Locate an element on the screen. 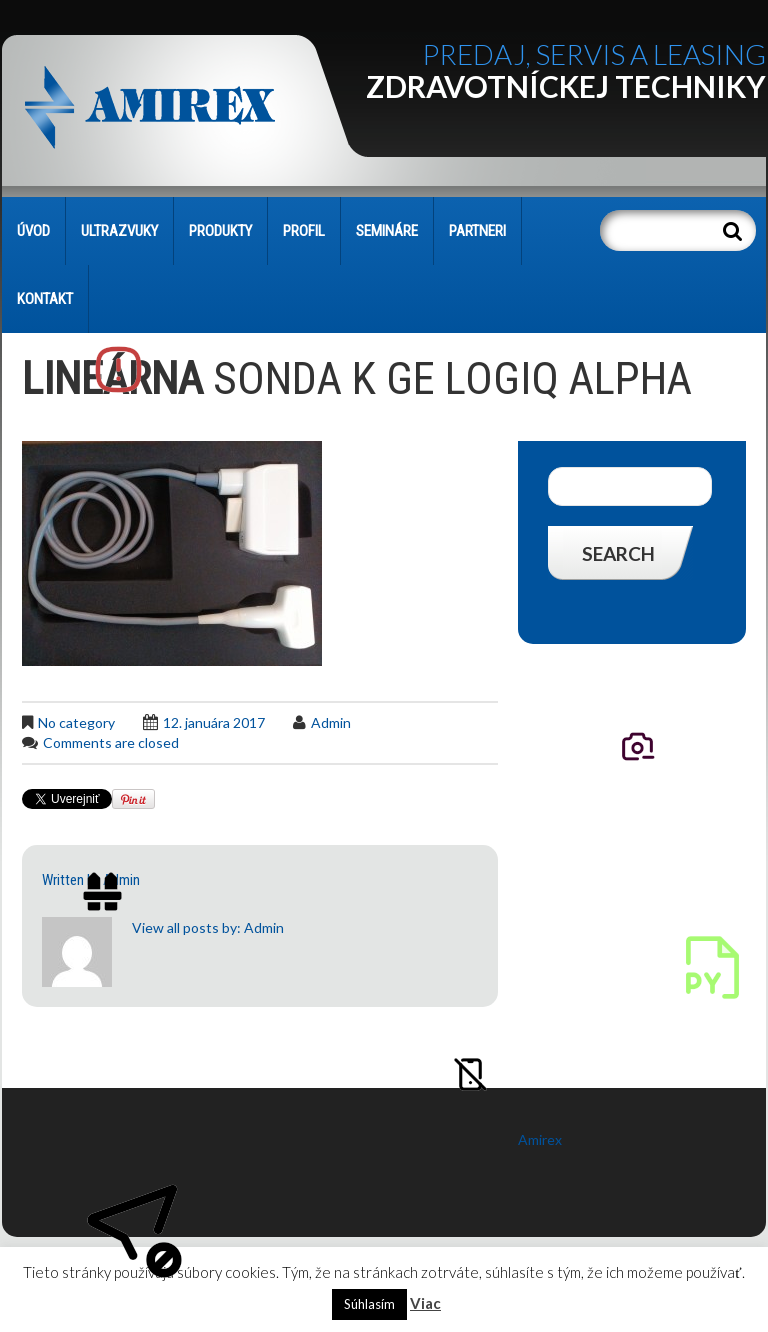 The height and width of the screenshot is (1332, 768). disable mobile device is located at coordinates (470, 1074).